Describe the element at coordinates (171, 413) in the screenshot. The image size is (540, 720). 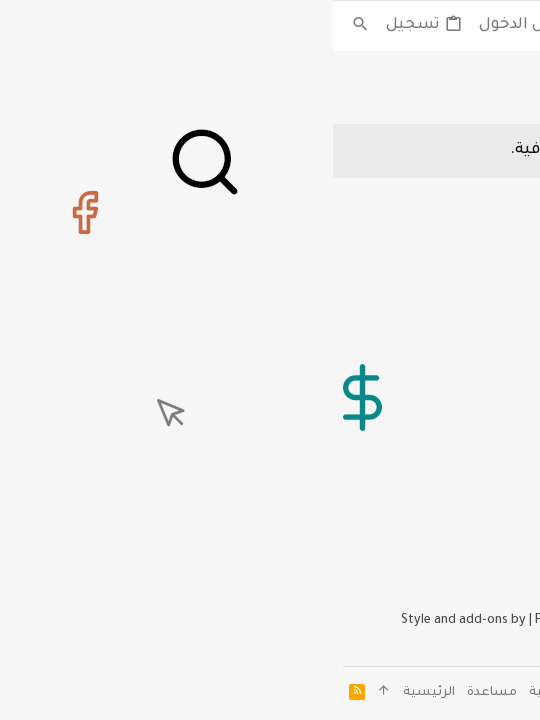
I see `cursor selection tool` at that location.